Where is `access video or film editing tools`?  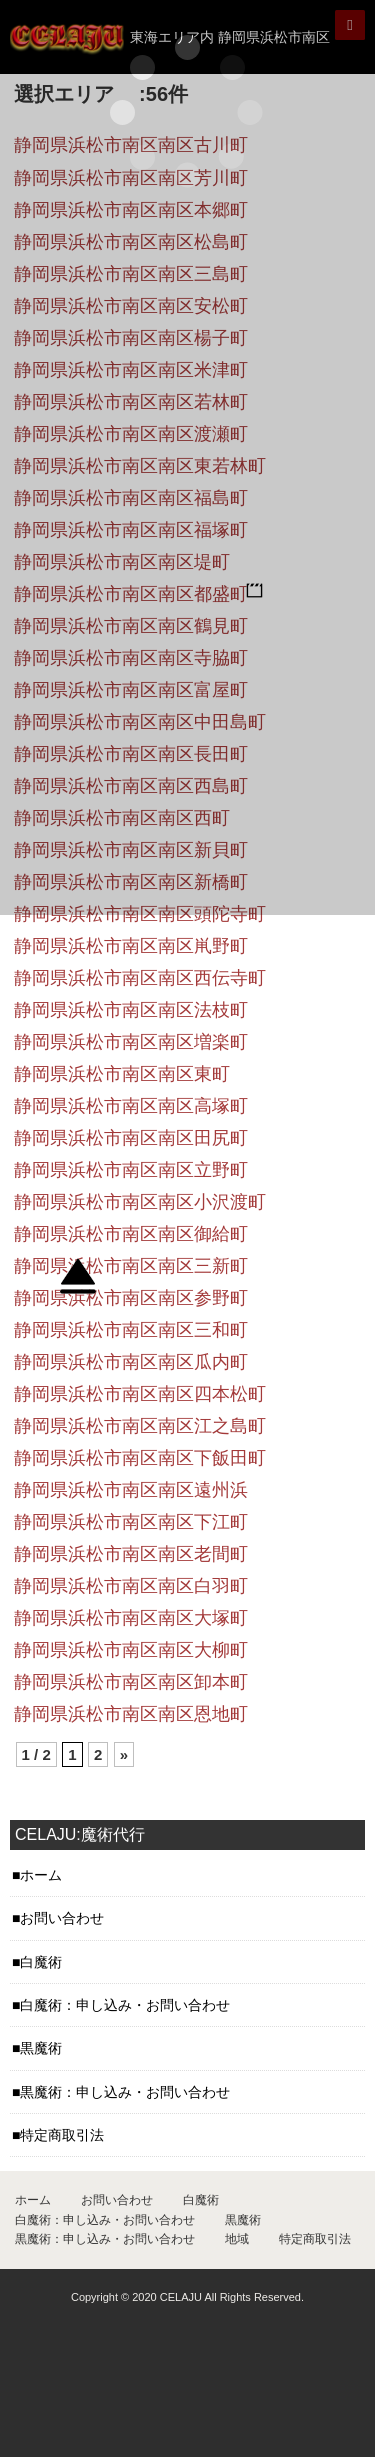
access video or film editing tools is located at coordinates (254, 590).